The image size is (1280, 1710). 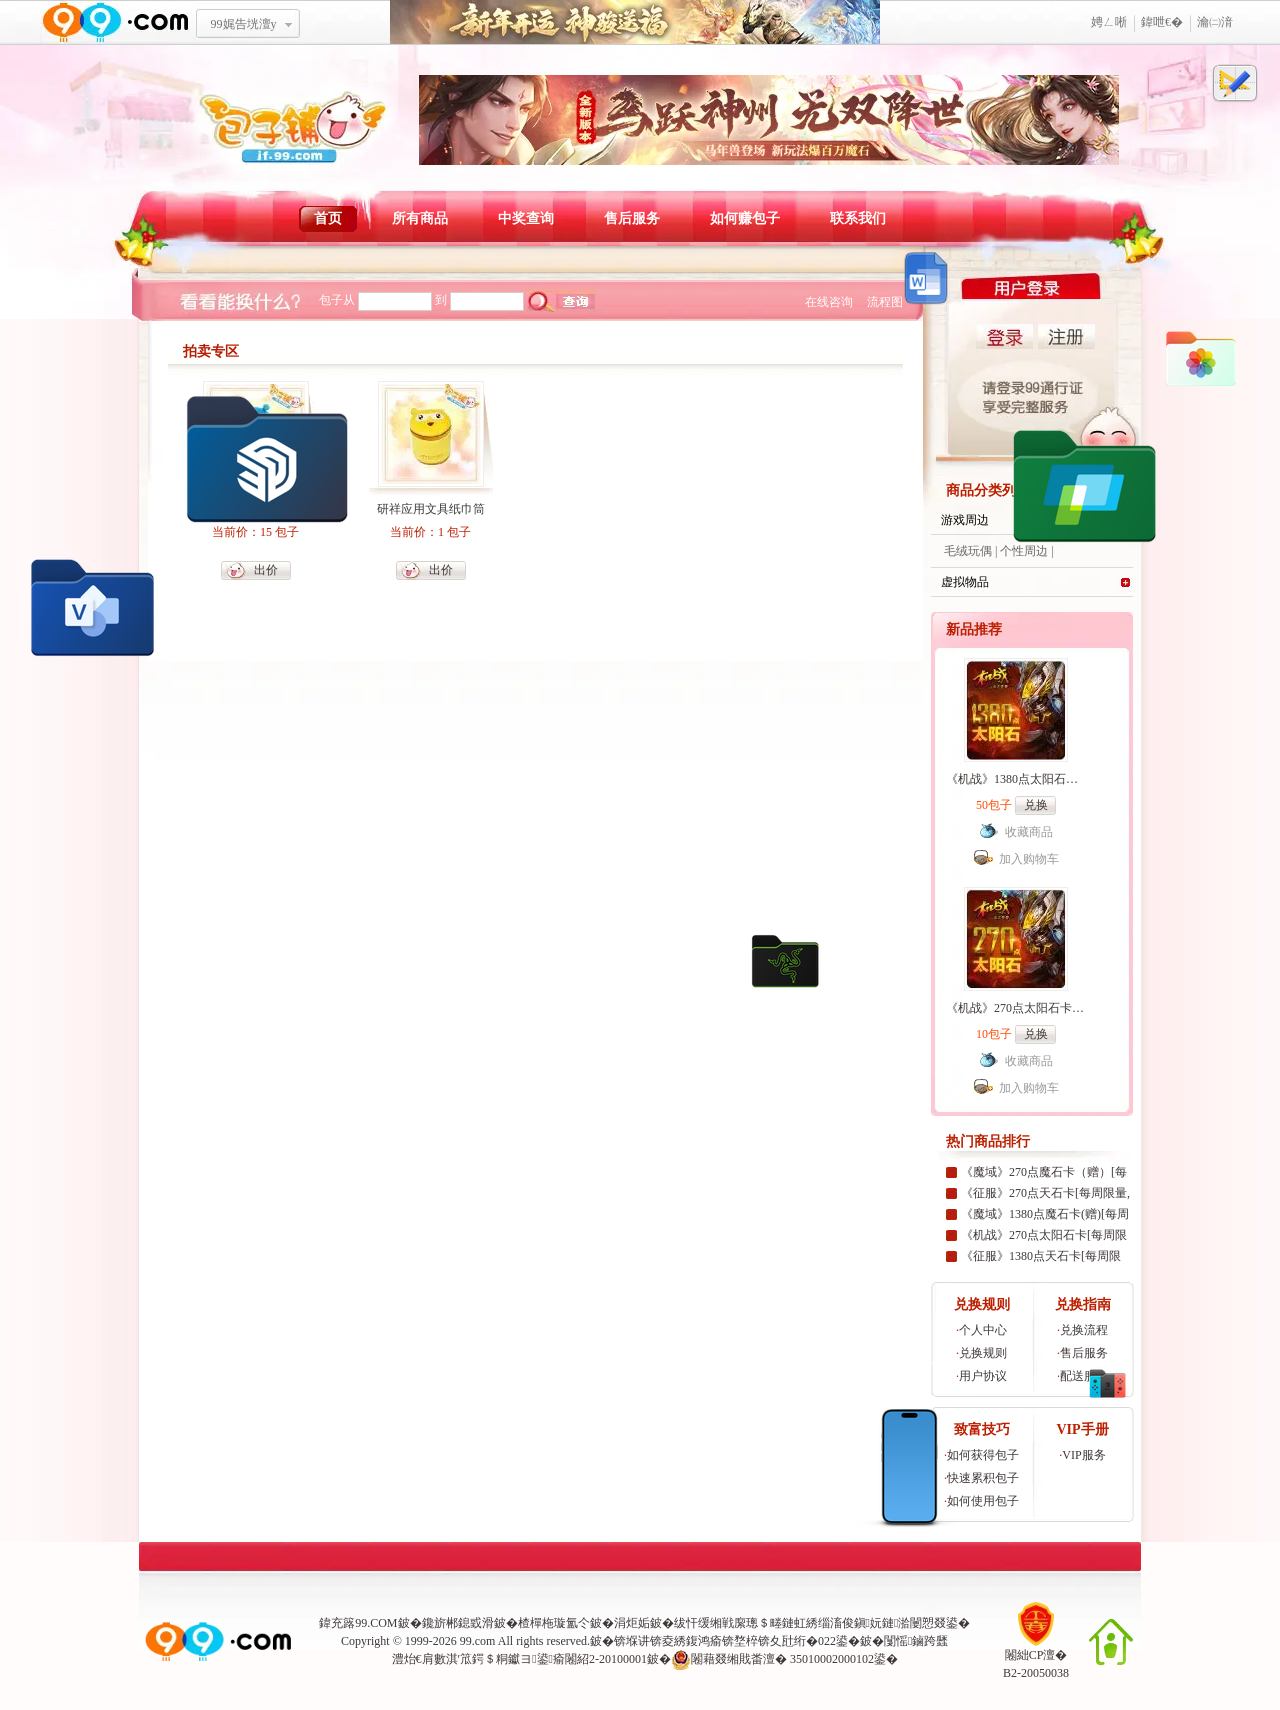 What do you see at coordinates (266, 463) in the screenshot?
I see `open sketchup project files folder` at bounding box center [266, 463].